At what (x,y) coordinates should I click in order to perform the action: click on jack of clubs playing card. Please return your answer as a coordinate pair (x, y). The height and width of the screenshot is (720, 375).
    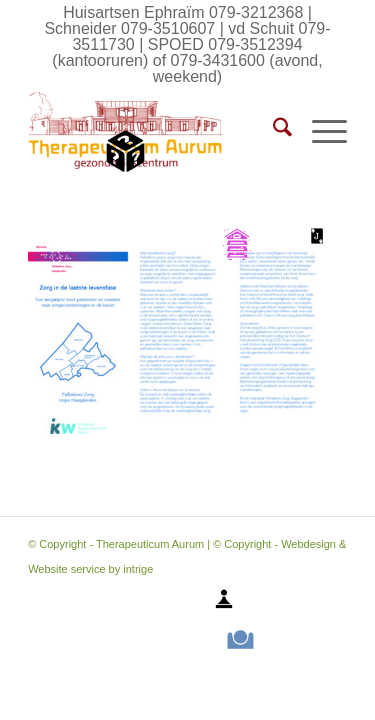
    Looking at the image, I should click on (317, 236).